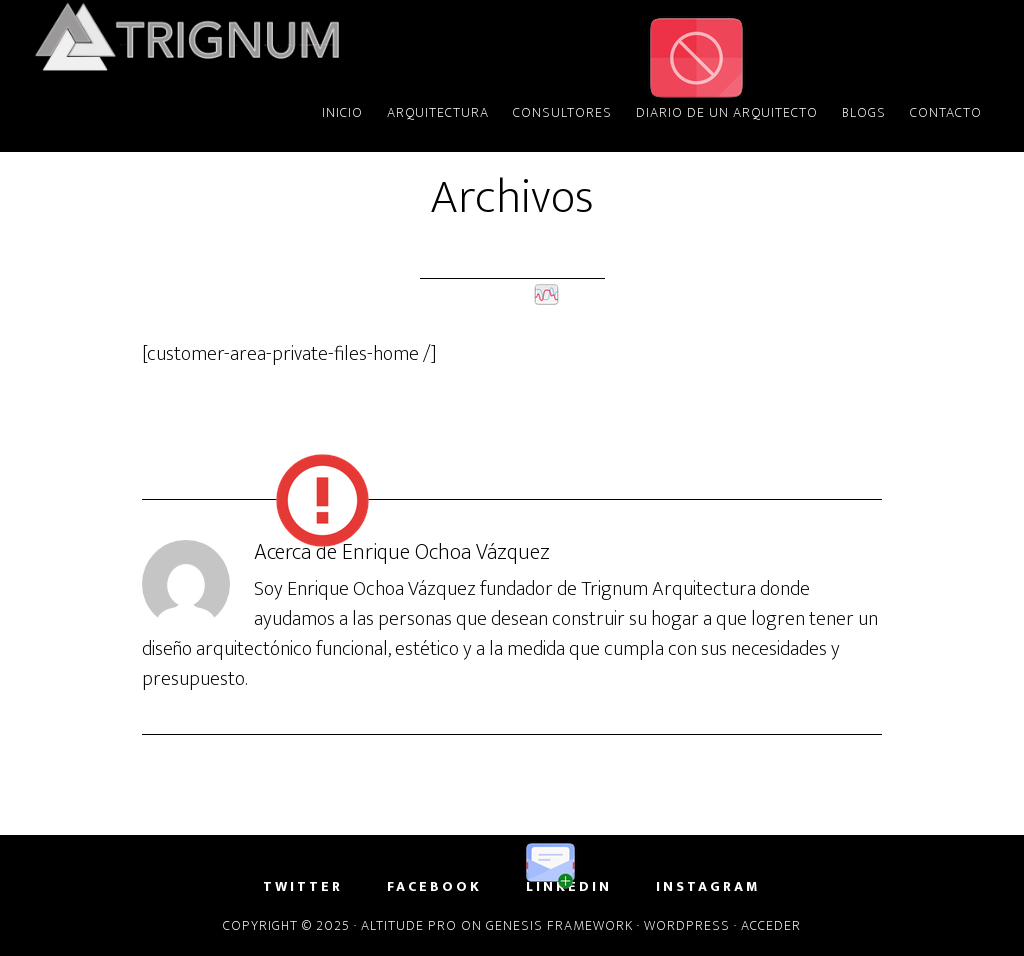  I want to click on compose a new email message, so click(550, 862).